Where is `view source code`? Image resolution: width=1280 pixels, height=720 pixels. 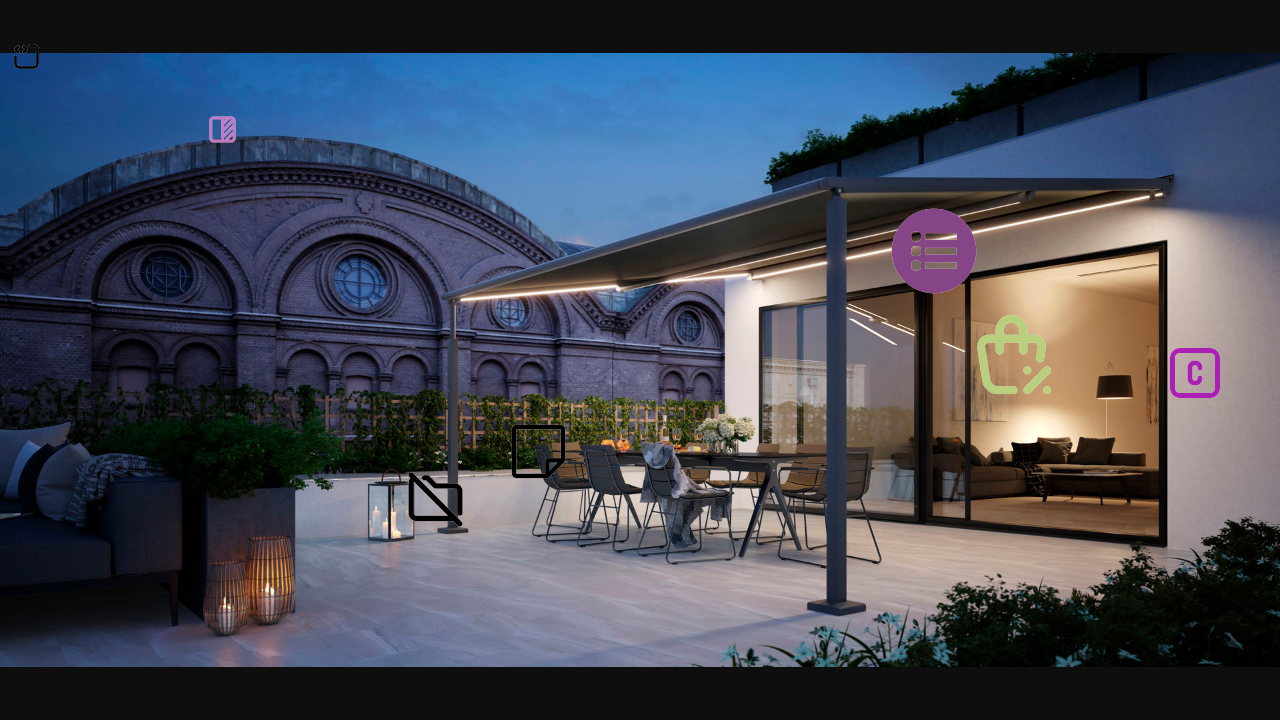 view source code is located at coordinates (26, 56).